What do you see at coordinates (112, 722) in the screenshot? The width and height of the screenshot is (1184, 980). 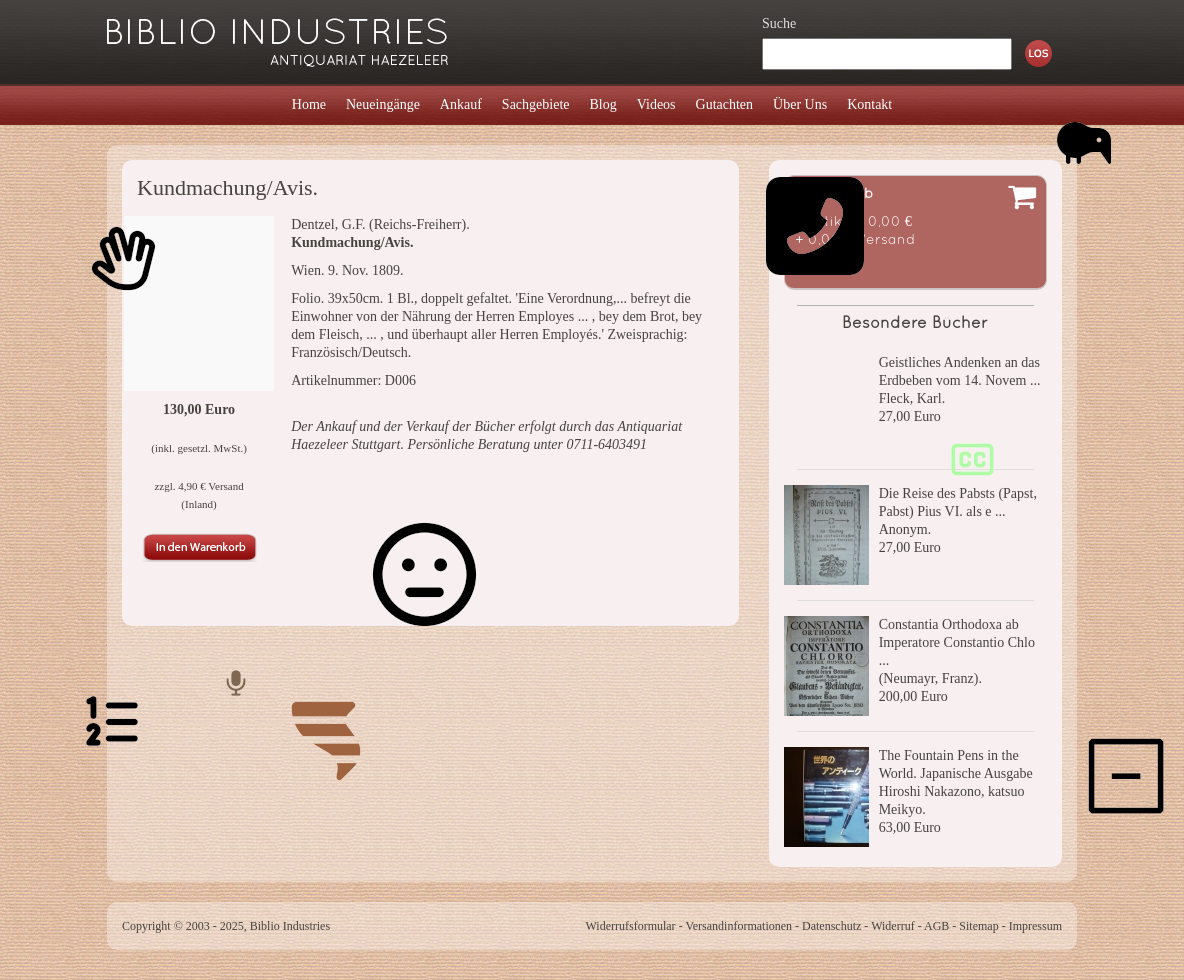 I see `create a numbered list` at bounding box center [112, 722].